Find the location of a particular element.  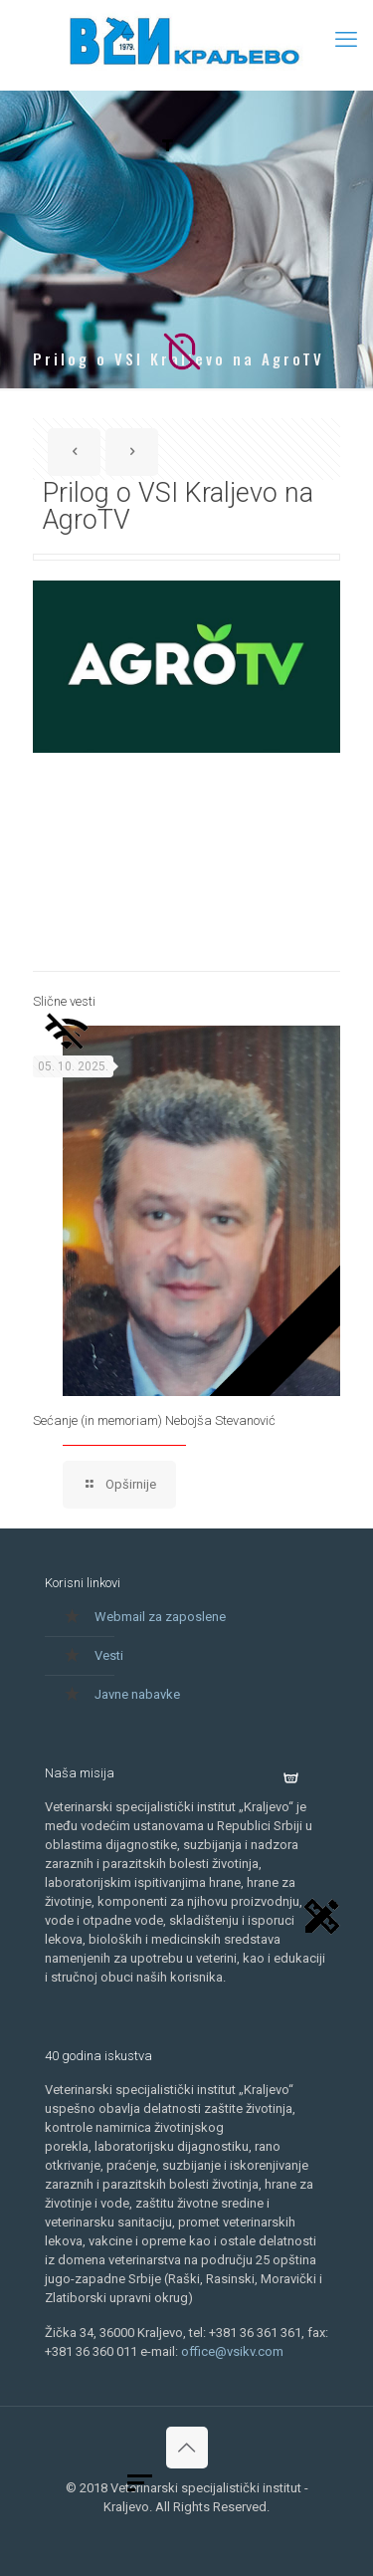

add a title or heading to your document is located at coordinates (167, 145).